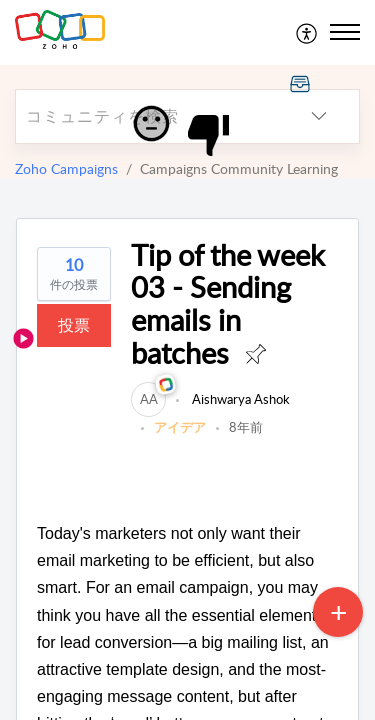 The height and width of the screenshot is (720, 375). What do you see at coordinates (300, 84) in the screenshot?
I see `view inbox or received files` at bounding box center [300, 84].